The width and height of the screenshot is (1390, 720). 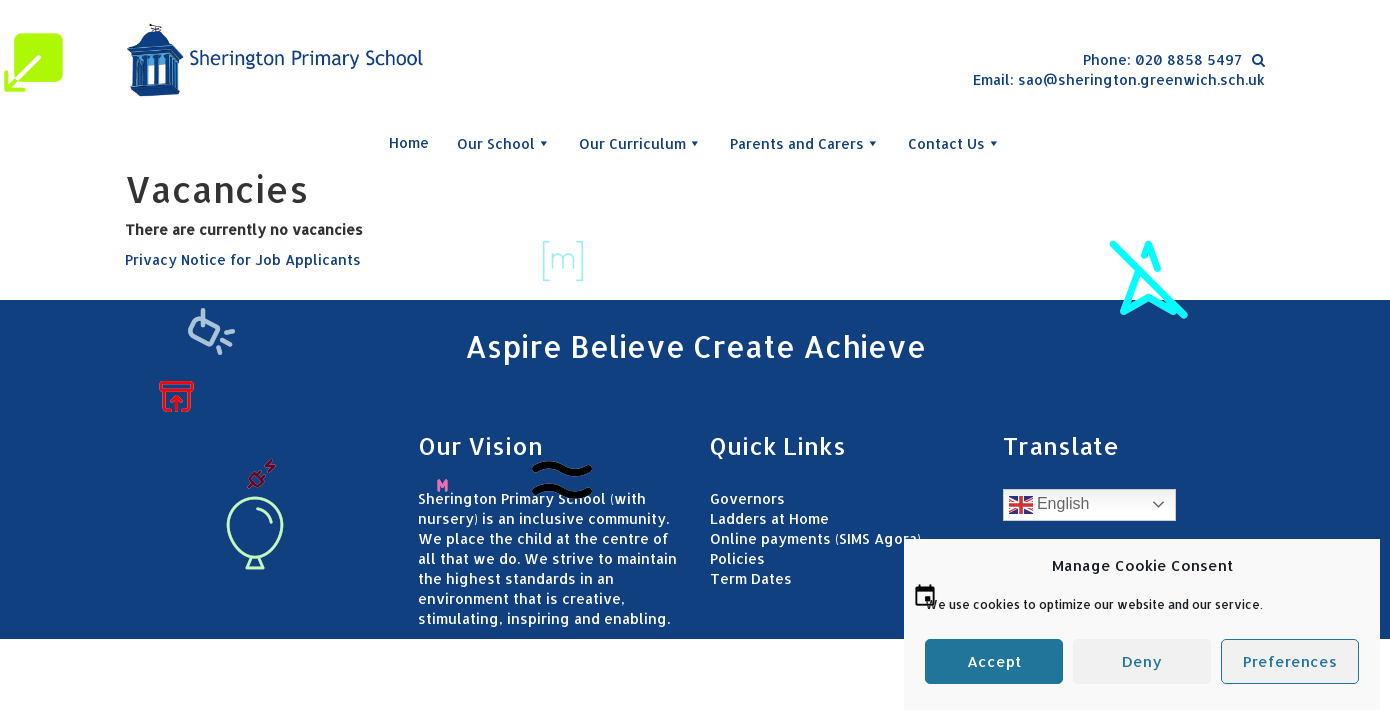 I want to click on collapse or minimize content, so click(x=33, y=62).